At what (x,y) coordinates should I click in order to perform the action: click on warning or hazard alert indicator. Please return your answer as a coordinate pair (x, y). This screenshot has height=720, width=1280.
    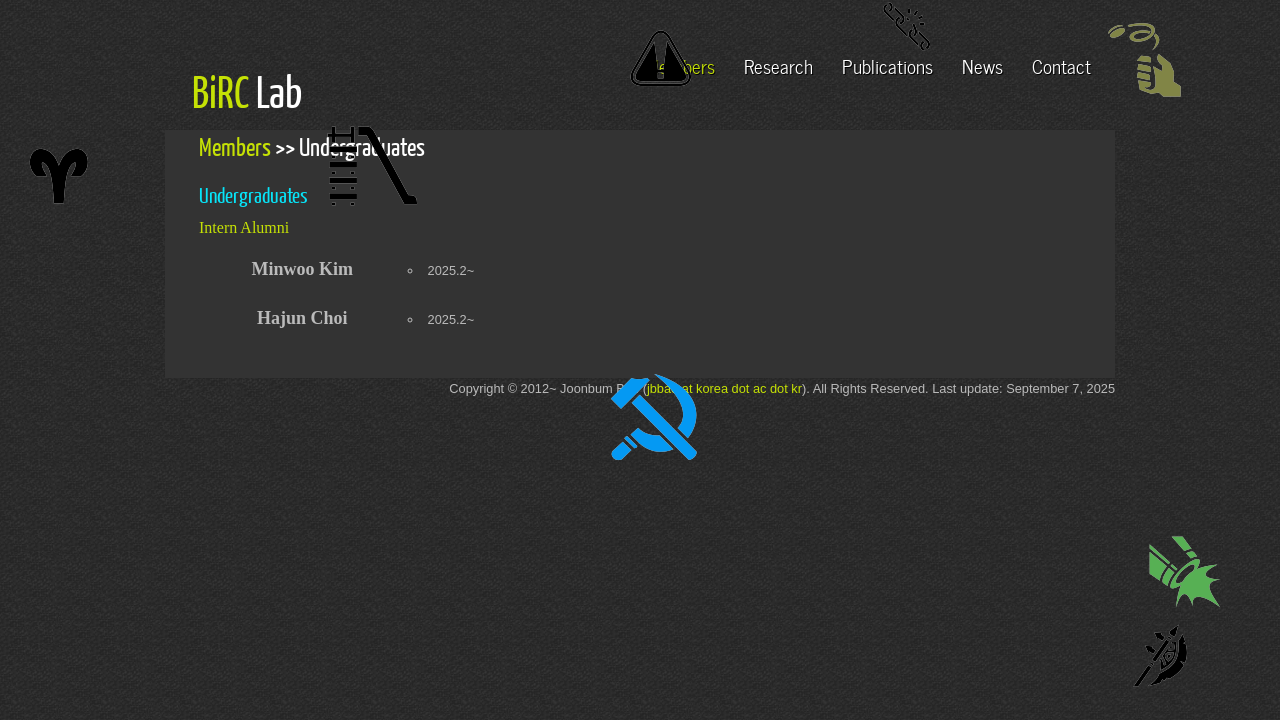
    Looking at the image, I should click on (661, 59).